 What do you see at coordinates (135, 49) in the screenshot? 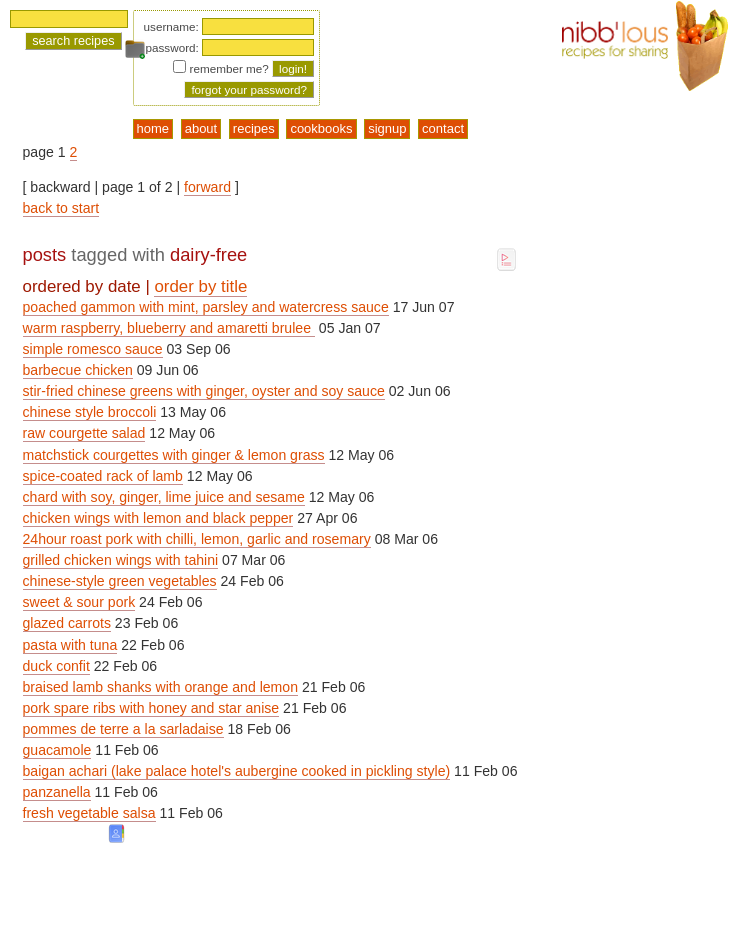
I see `create a new folder` at bounding box center [135, 49].